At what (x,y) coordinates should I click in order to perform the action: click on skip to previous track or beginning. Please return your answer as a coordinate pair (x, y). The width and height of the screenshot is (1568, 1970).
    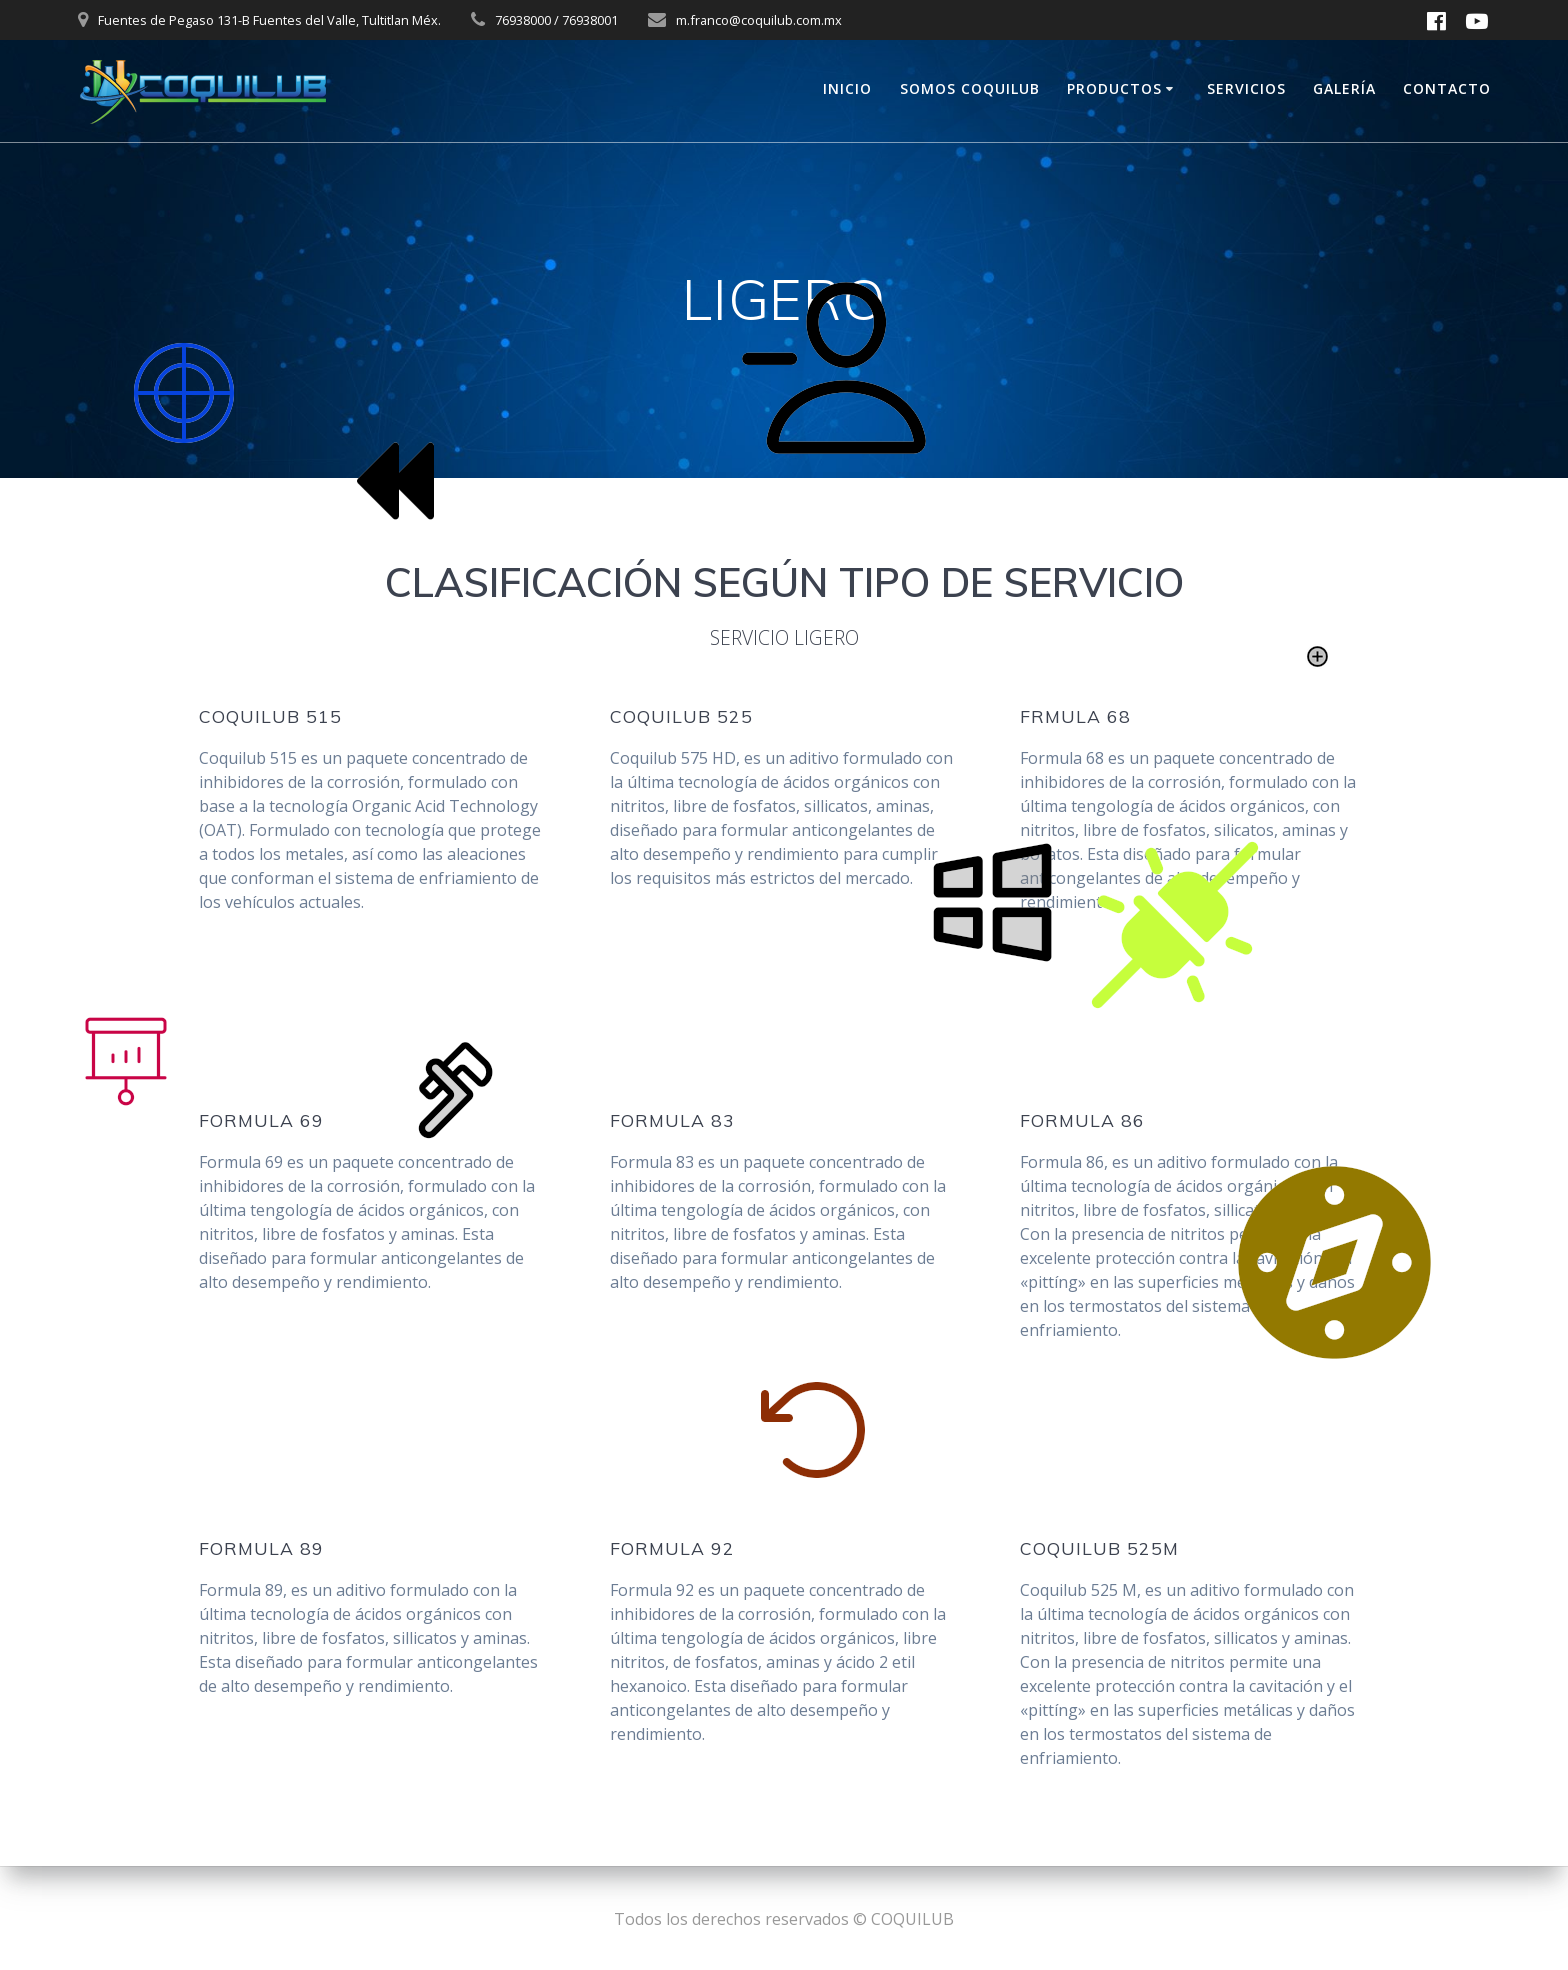
    Looking at the image, I should click on (399, 481).